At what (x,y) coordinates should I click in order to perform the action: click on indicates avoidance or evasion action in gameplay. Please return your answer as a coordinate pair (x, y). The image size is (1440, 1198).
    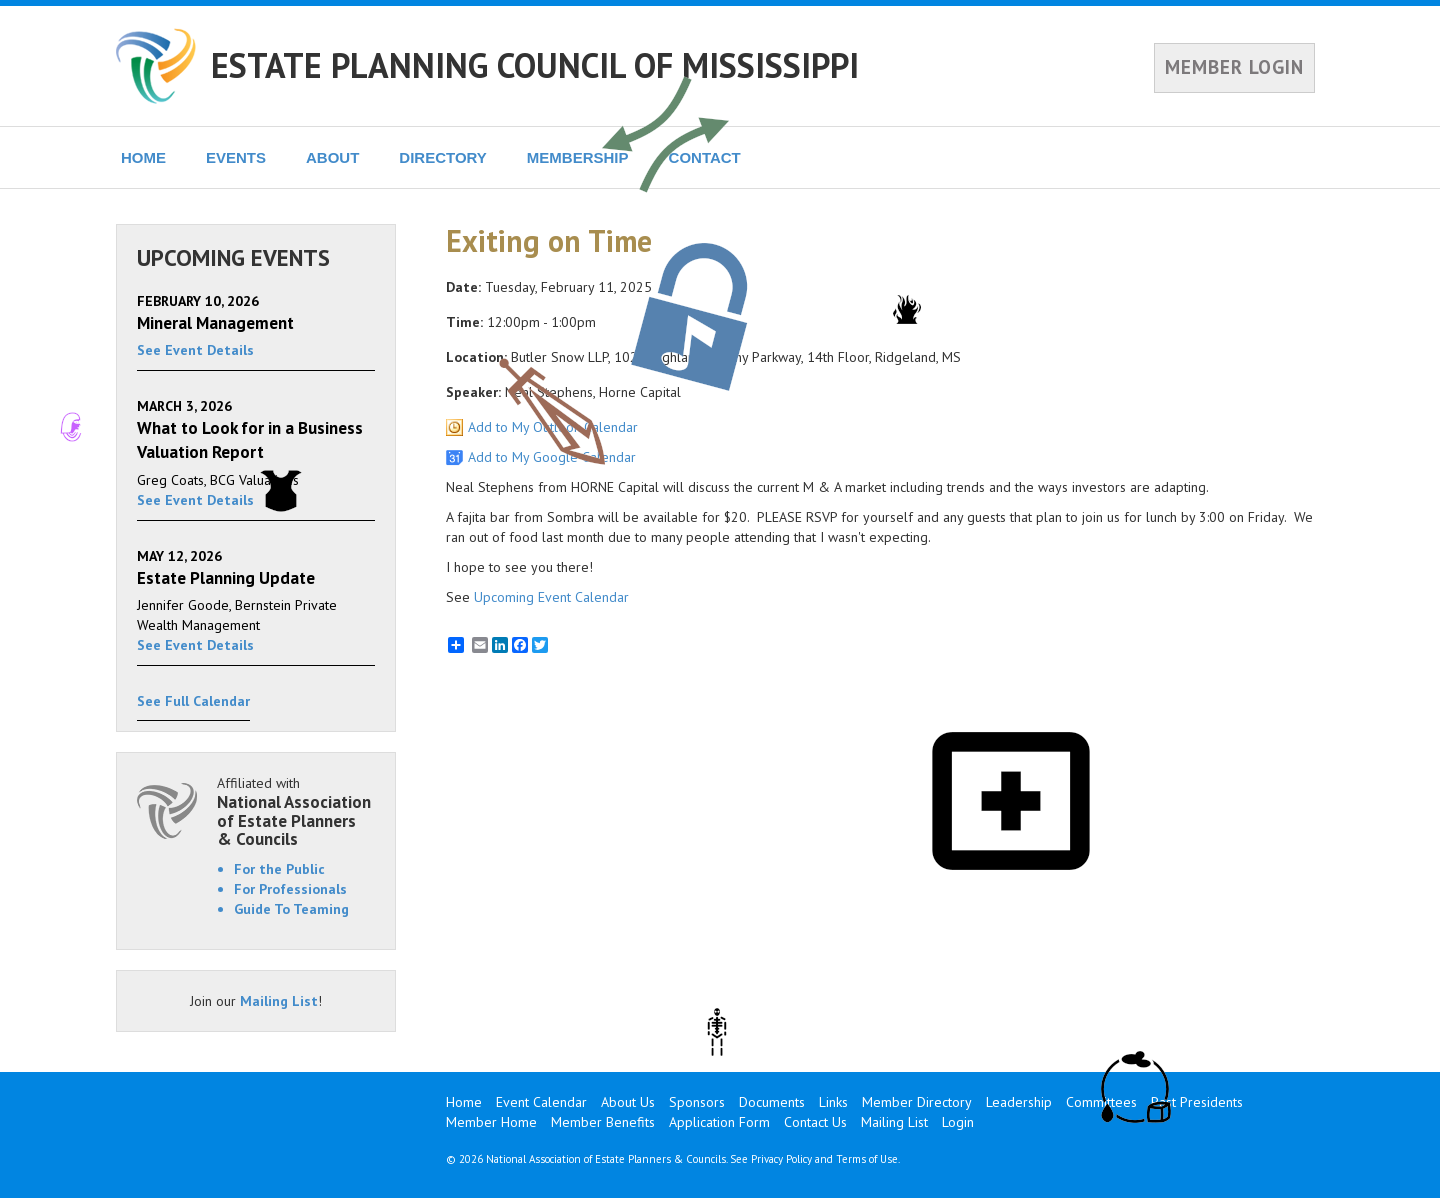
    Looking at the image, I should click on (665, 134).